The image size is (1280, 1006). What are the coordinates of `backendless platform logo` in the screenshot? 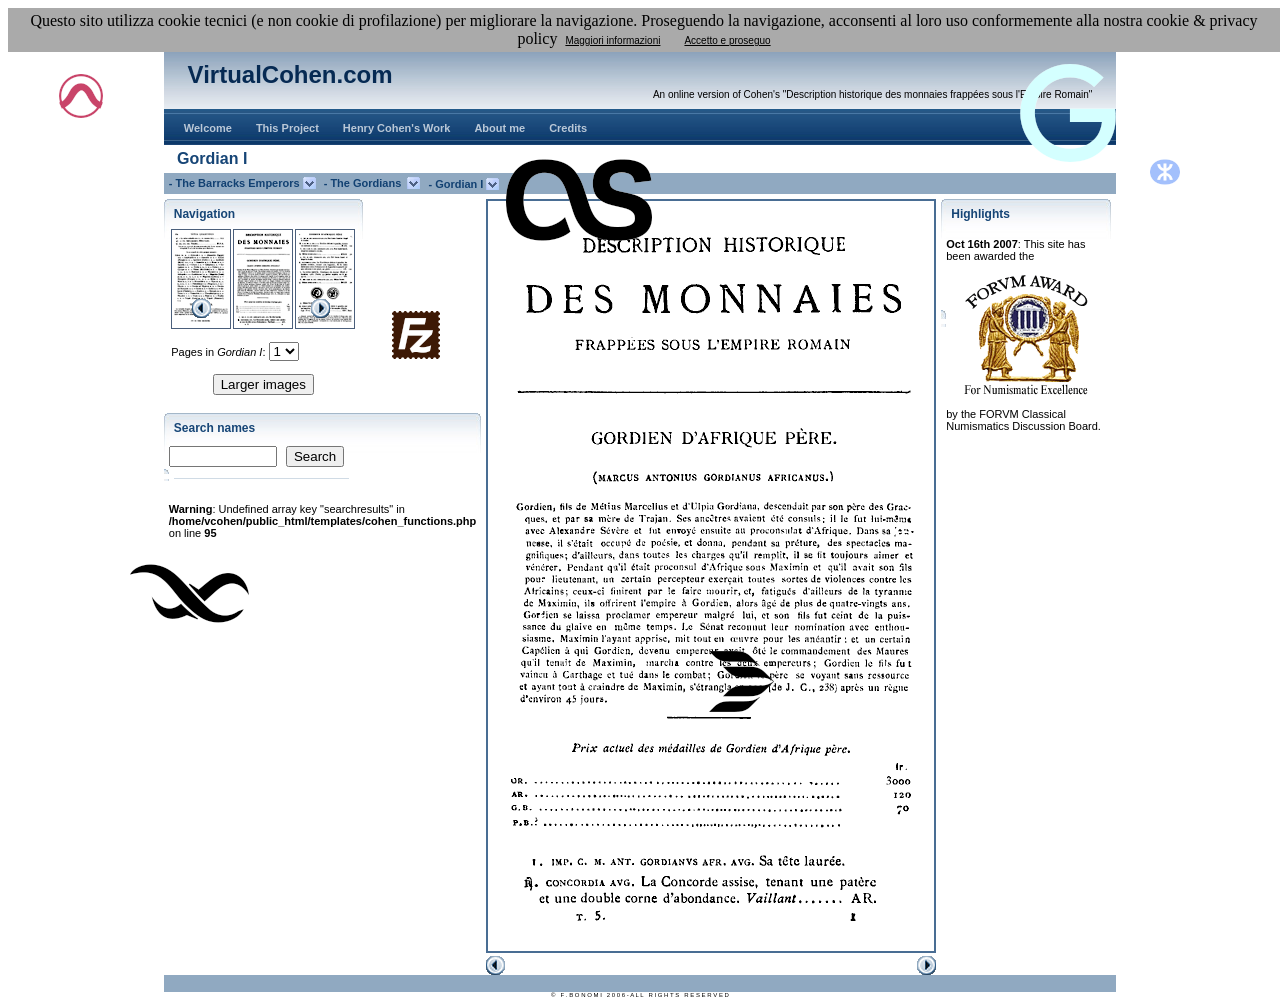 It's located at (189, 593).